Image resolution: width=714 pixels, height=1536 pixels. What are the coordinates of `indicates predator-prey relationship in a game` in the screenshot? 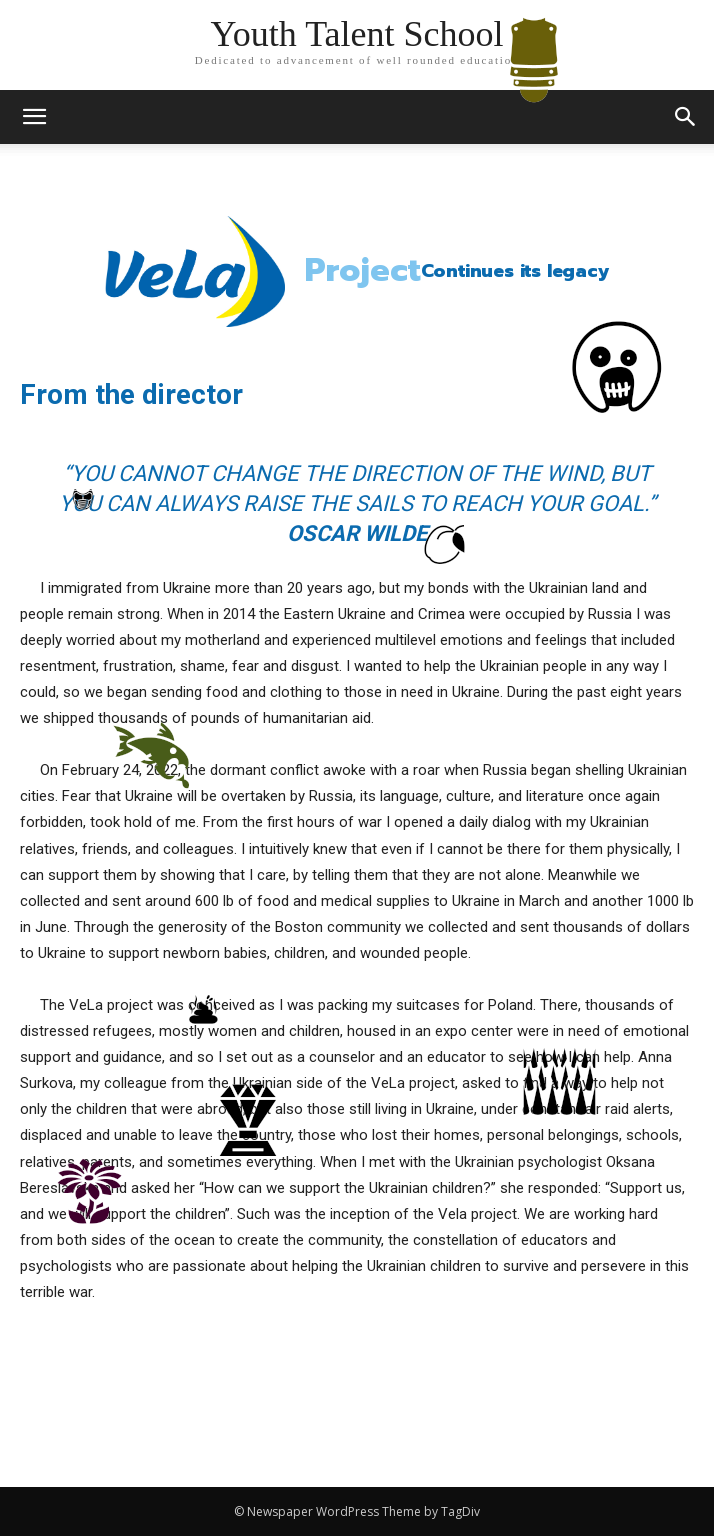 It's located at (151, 751).